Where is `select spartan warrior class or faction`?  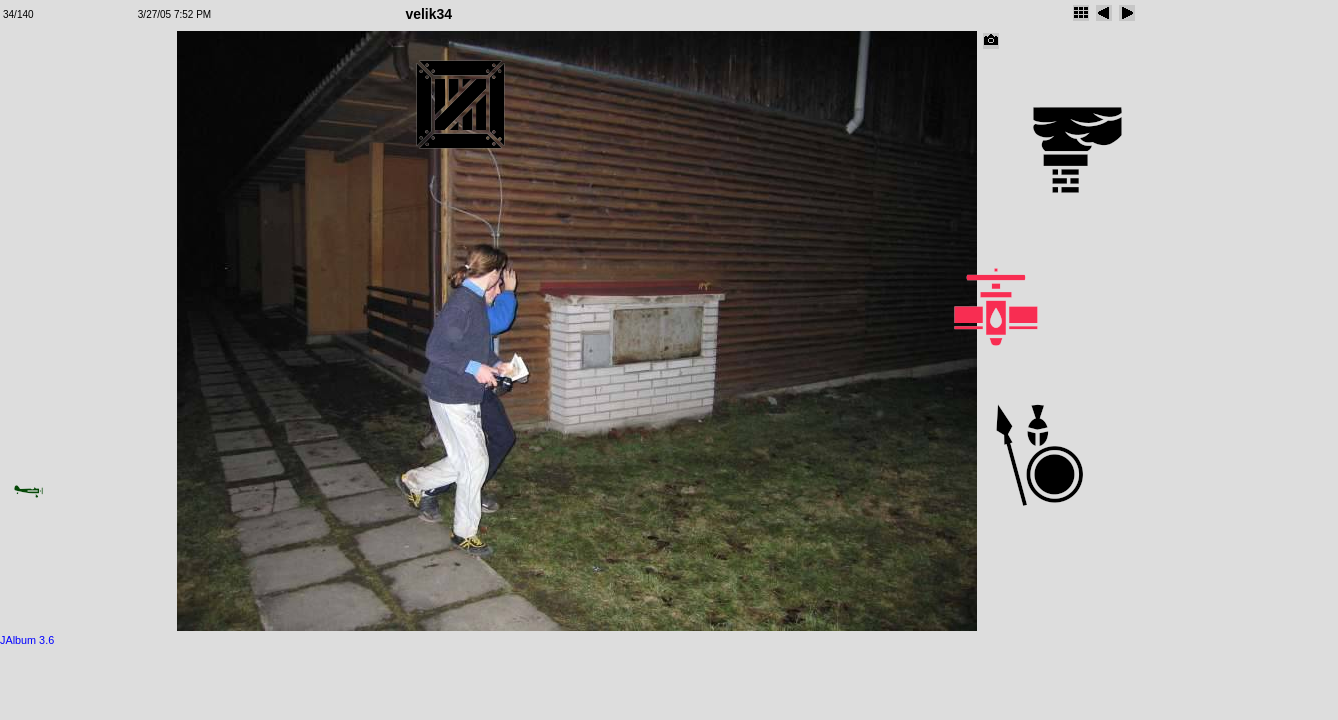 select spartan warrior class or faction is located at coordinates (1034, 453).